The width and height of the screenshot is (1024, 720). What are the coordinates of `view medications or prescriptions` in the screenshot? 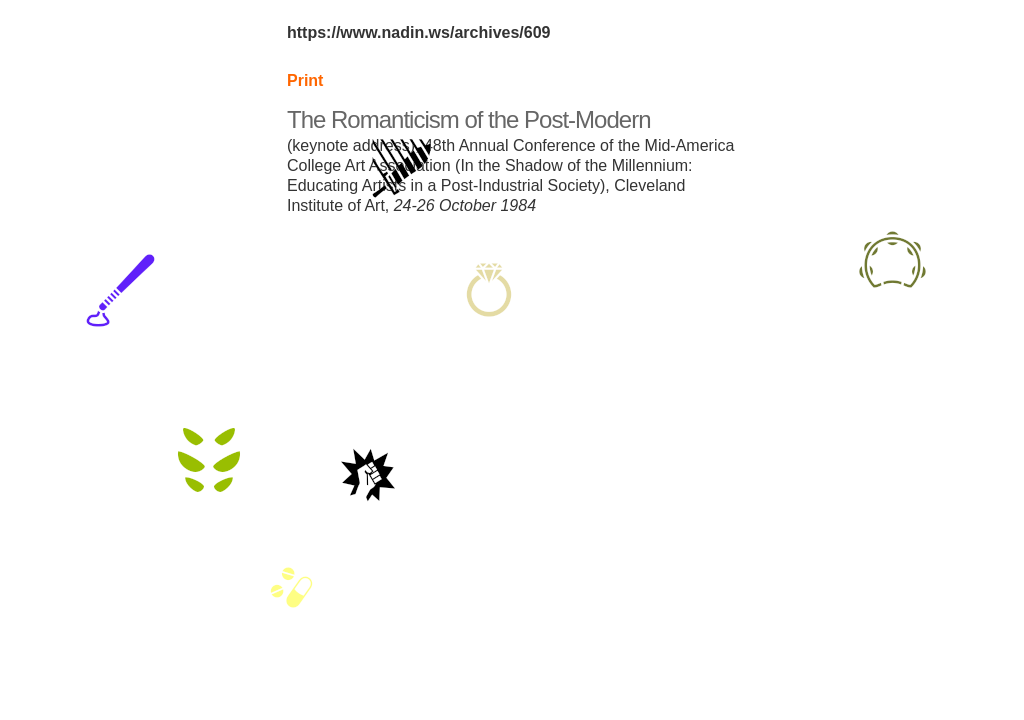 It's located at (291, 587).